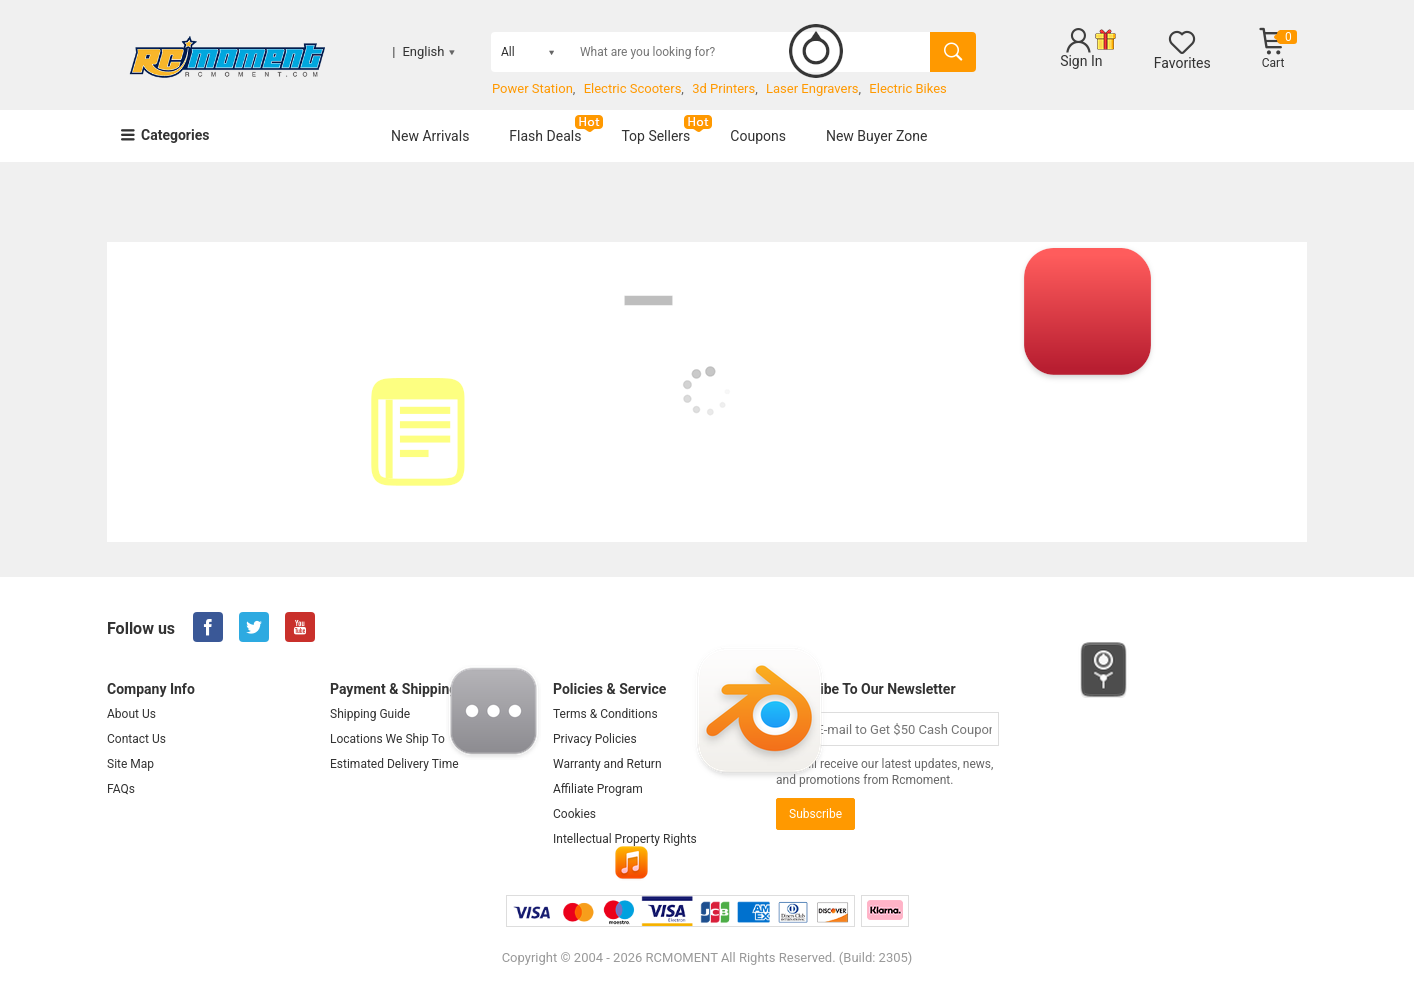  Describe the element at coordinates (759, 710) in the screenshot. I see `open Blender 3D modeling application` at that location.